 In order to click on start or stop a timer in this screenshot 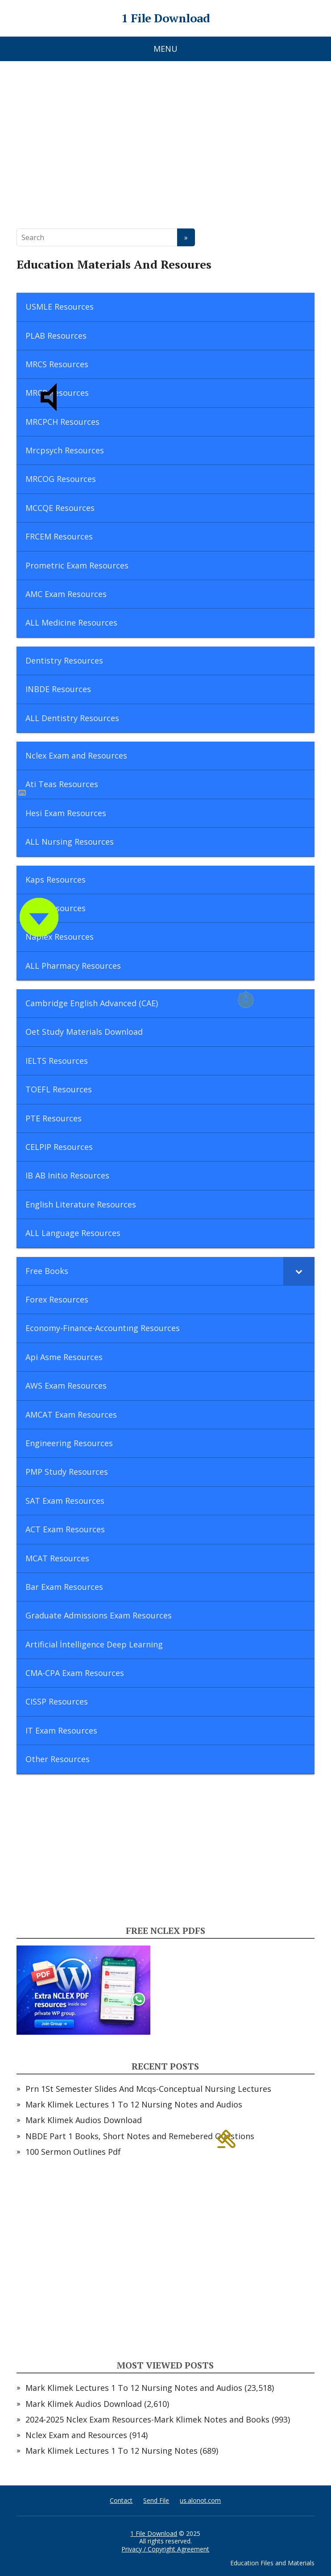, I will do `click(246, 1000)`.